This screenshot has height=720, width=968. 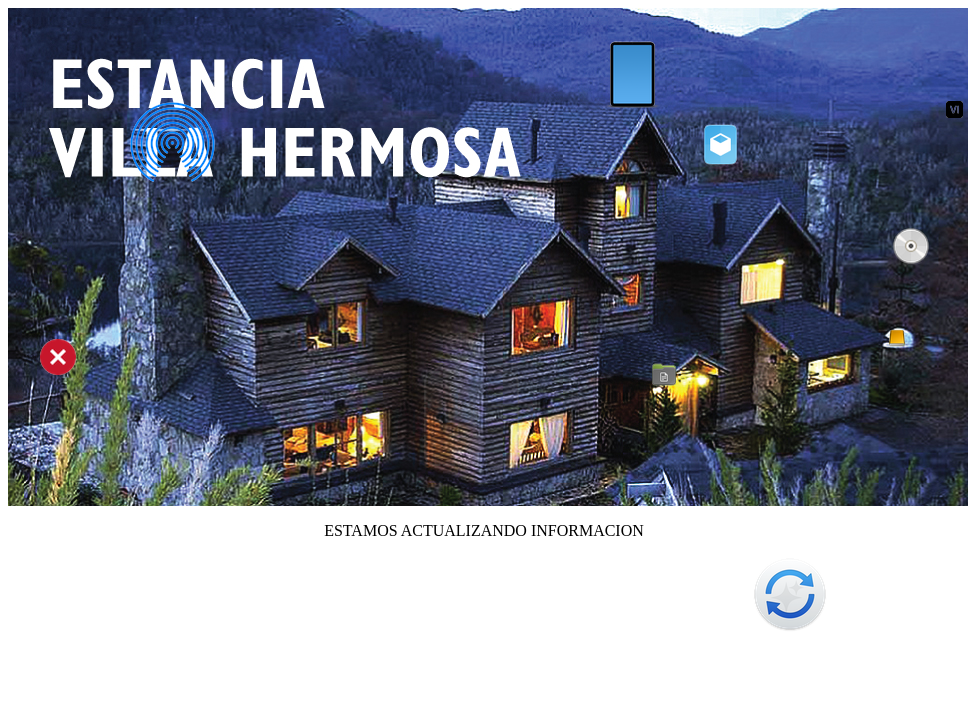 I want to click on represents an unrecognized or unknown file type, so click(x=471, y=418).